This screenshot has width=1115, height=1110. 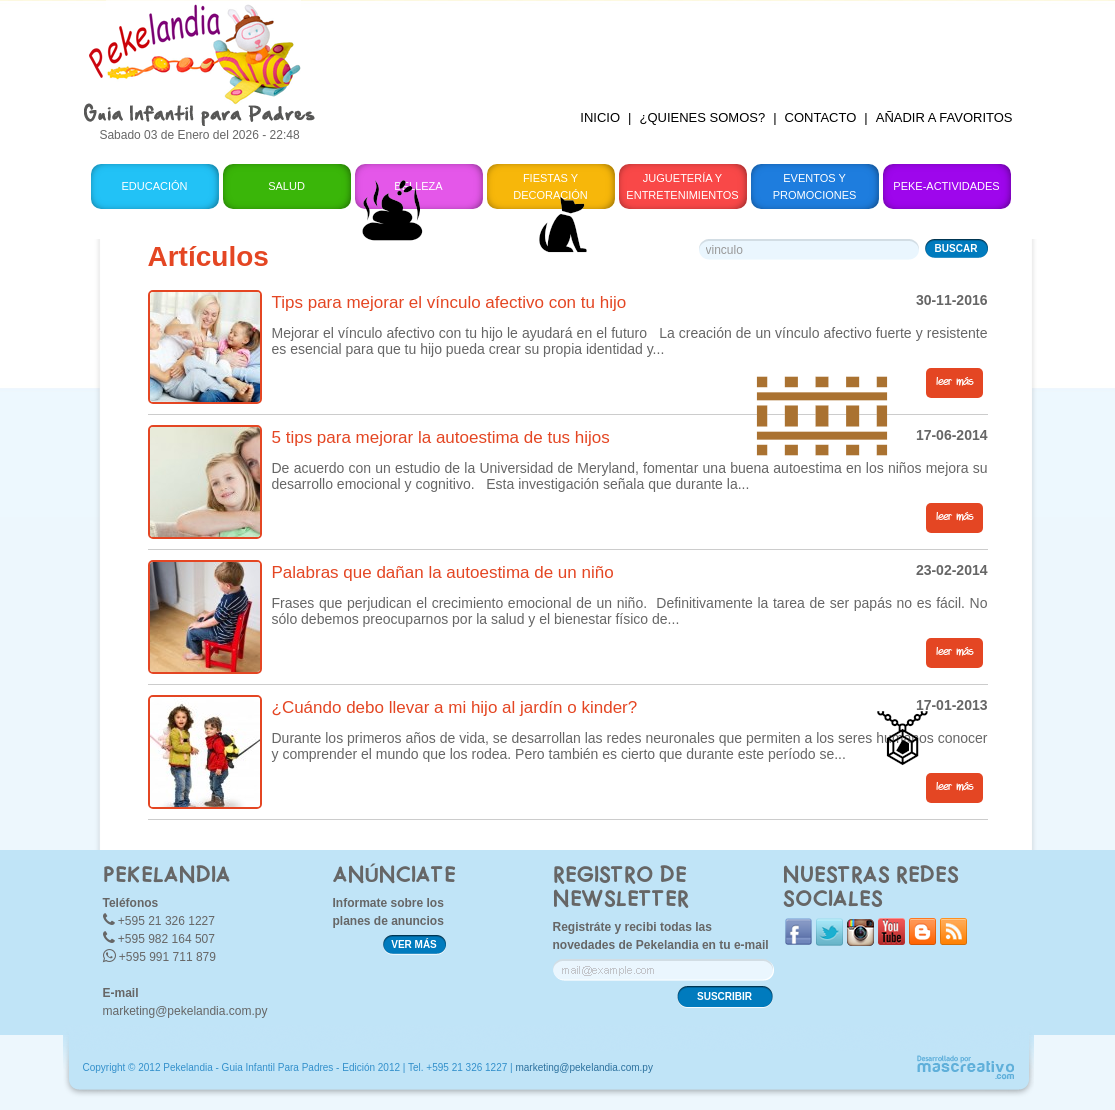 What do you see at coordinates (903, 738) in the screenshot?
I see `view jewelry or accessories inventory` at bounding box center [903, 738].